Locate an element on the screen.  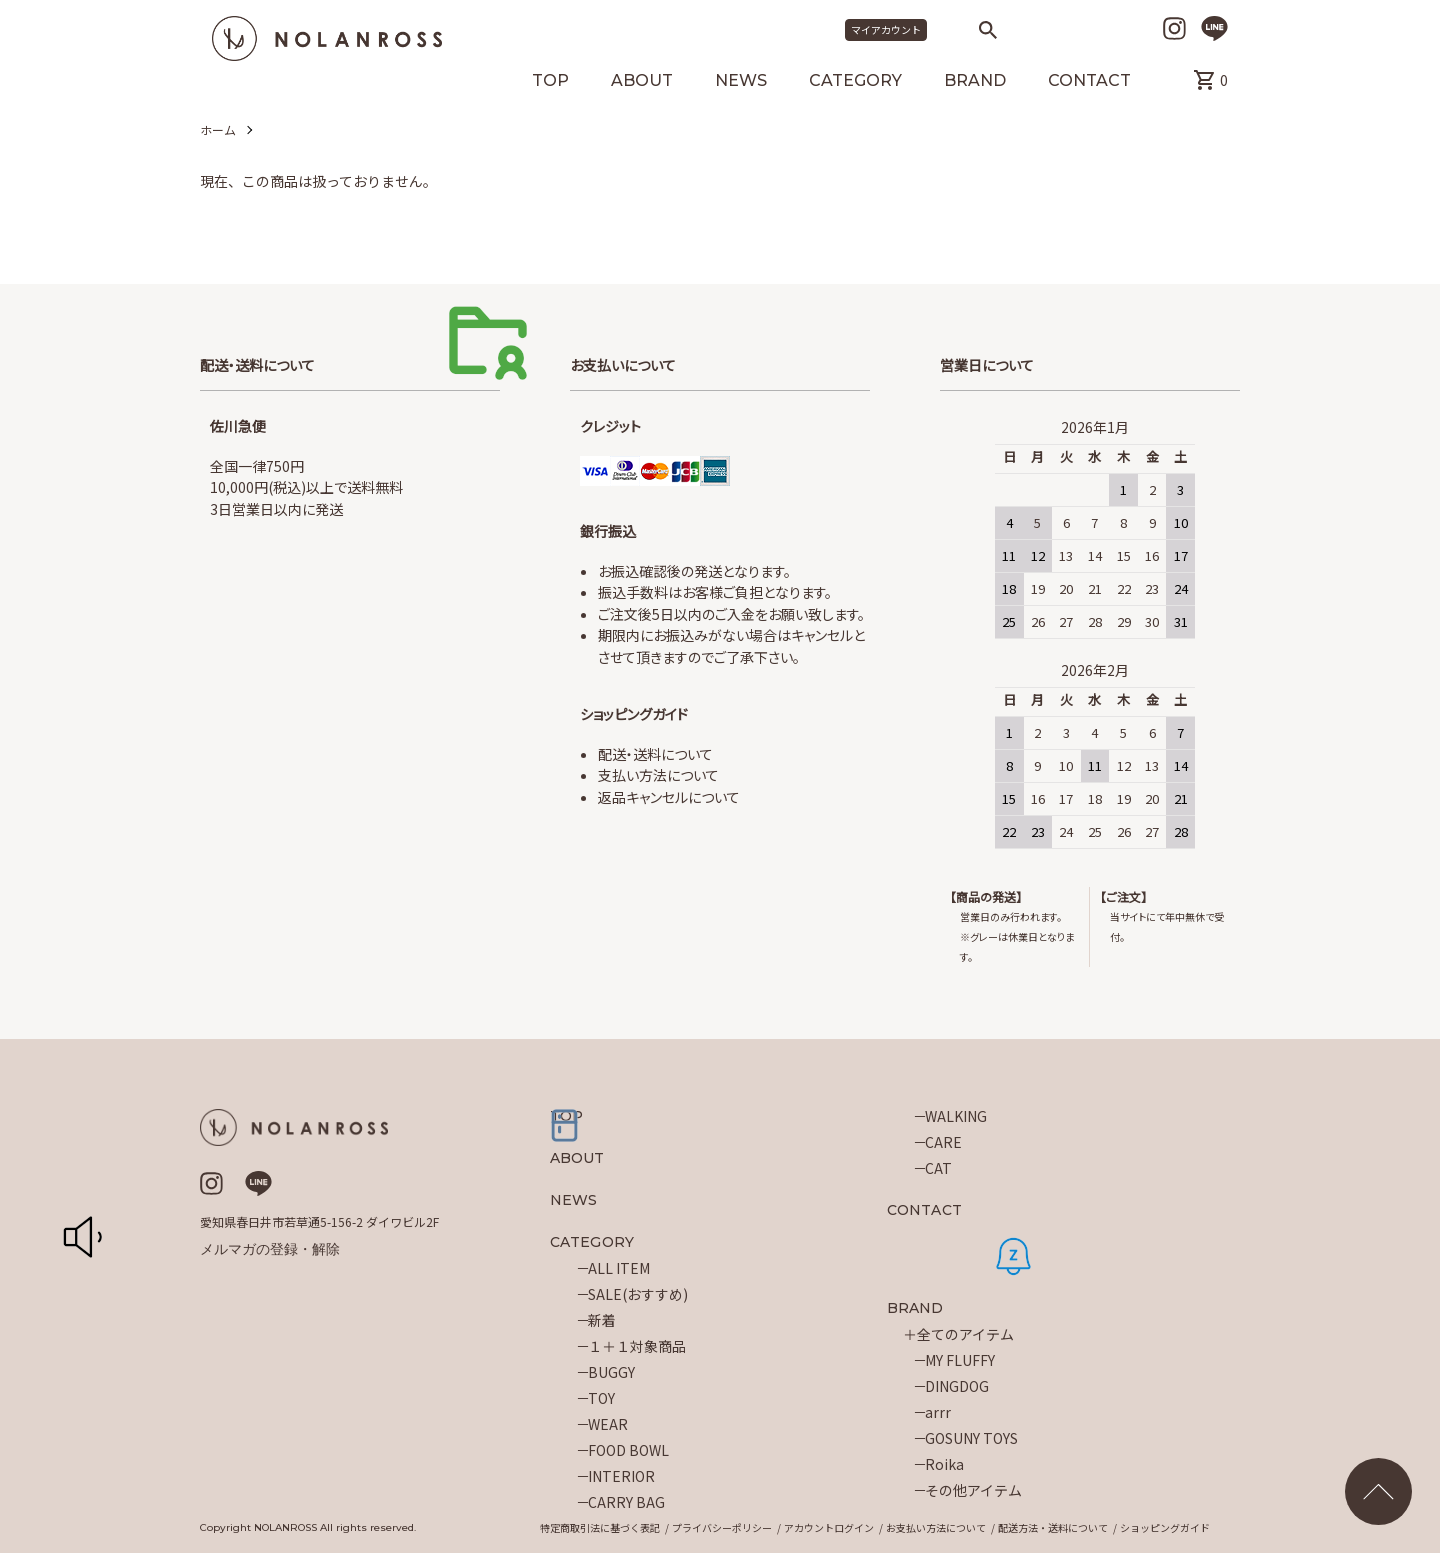
access user files or personal folder is located at coordinates (488, 341).